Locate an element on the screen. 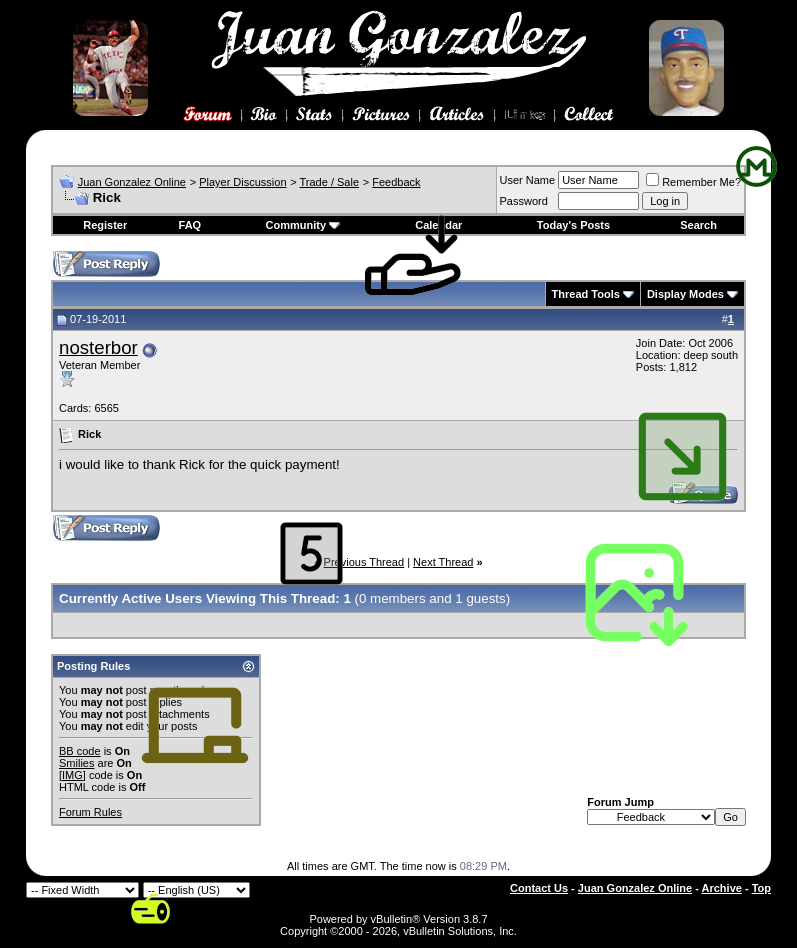 The width and height of the screenshot is (797, 948). download image to device is located at coordinates (634, 592).